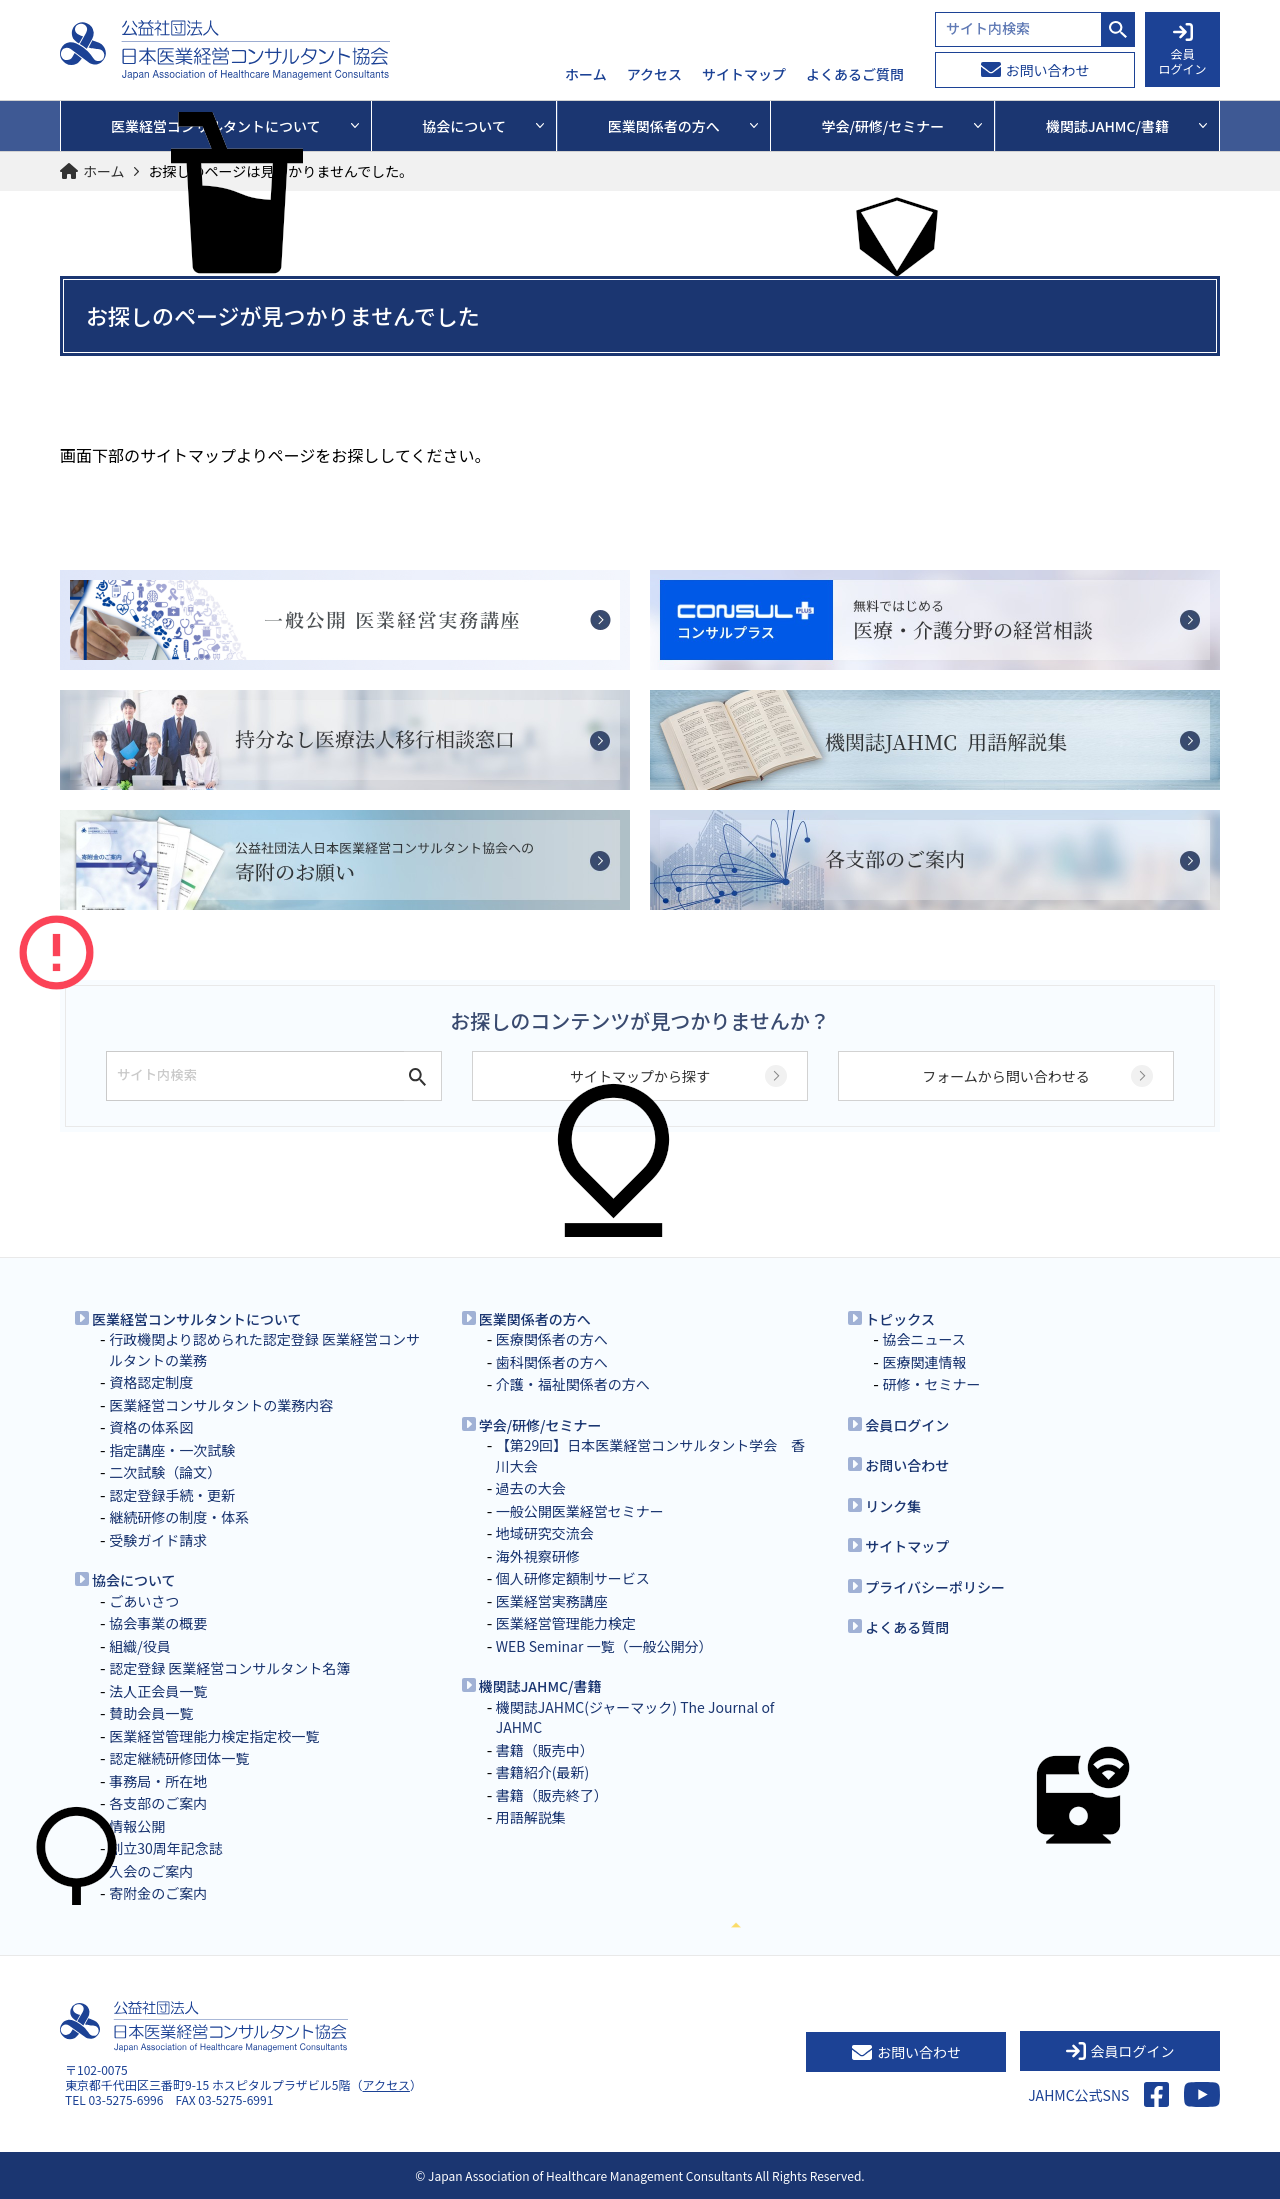 The image size is (1280, 2199). What do you see at coordinates (56, 952) in the screenshot?
I see `indicates a warning or error state` at bounding box center [56, 952].